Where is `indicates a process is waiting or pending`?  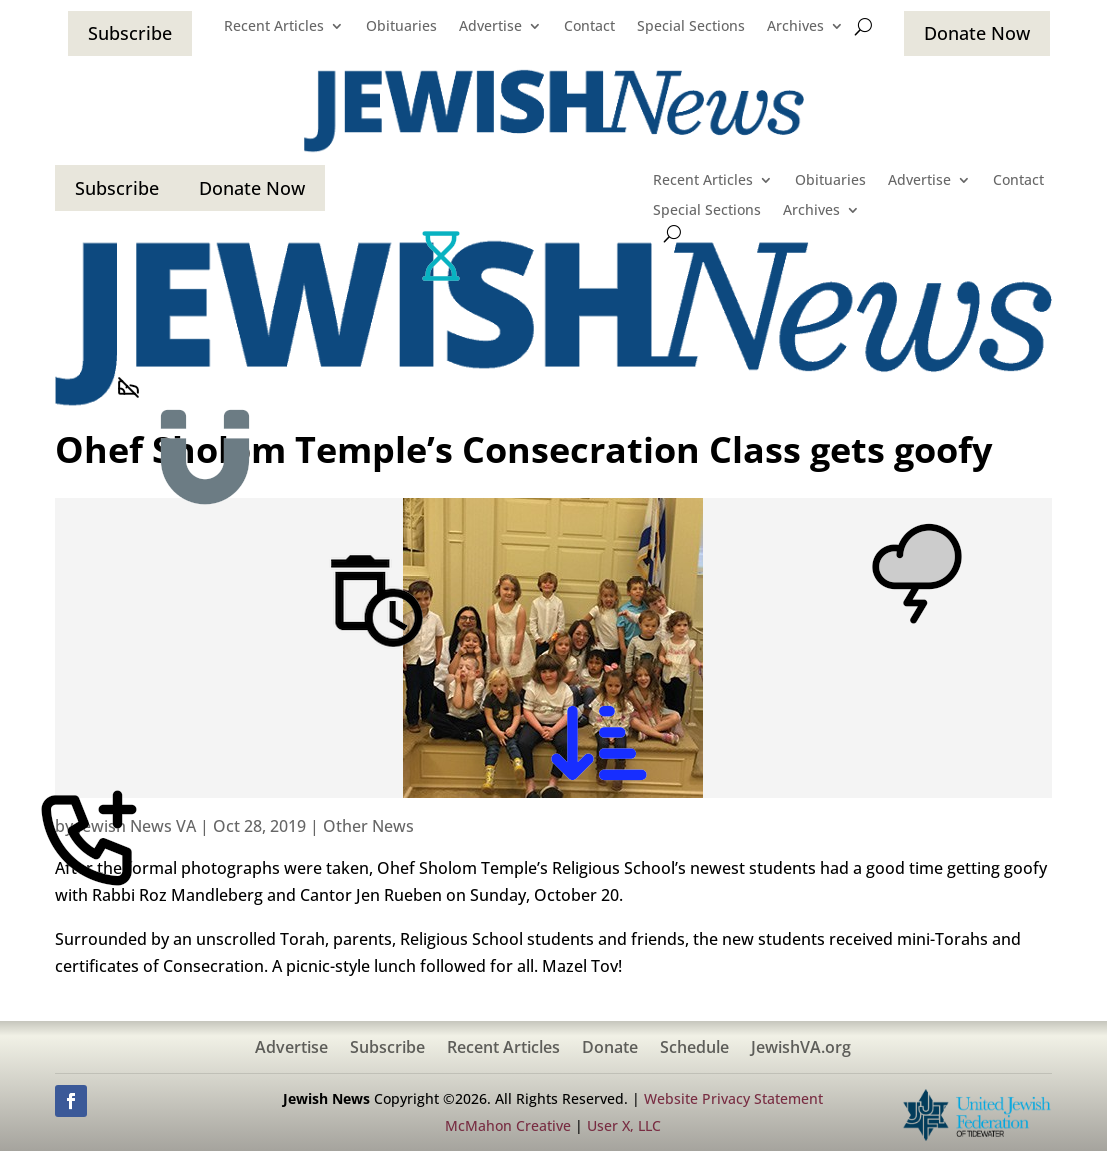
indicates a process is waiting or pending is located at coordinates (441, 256).